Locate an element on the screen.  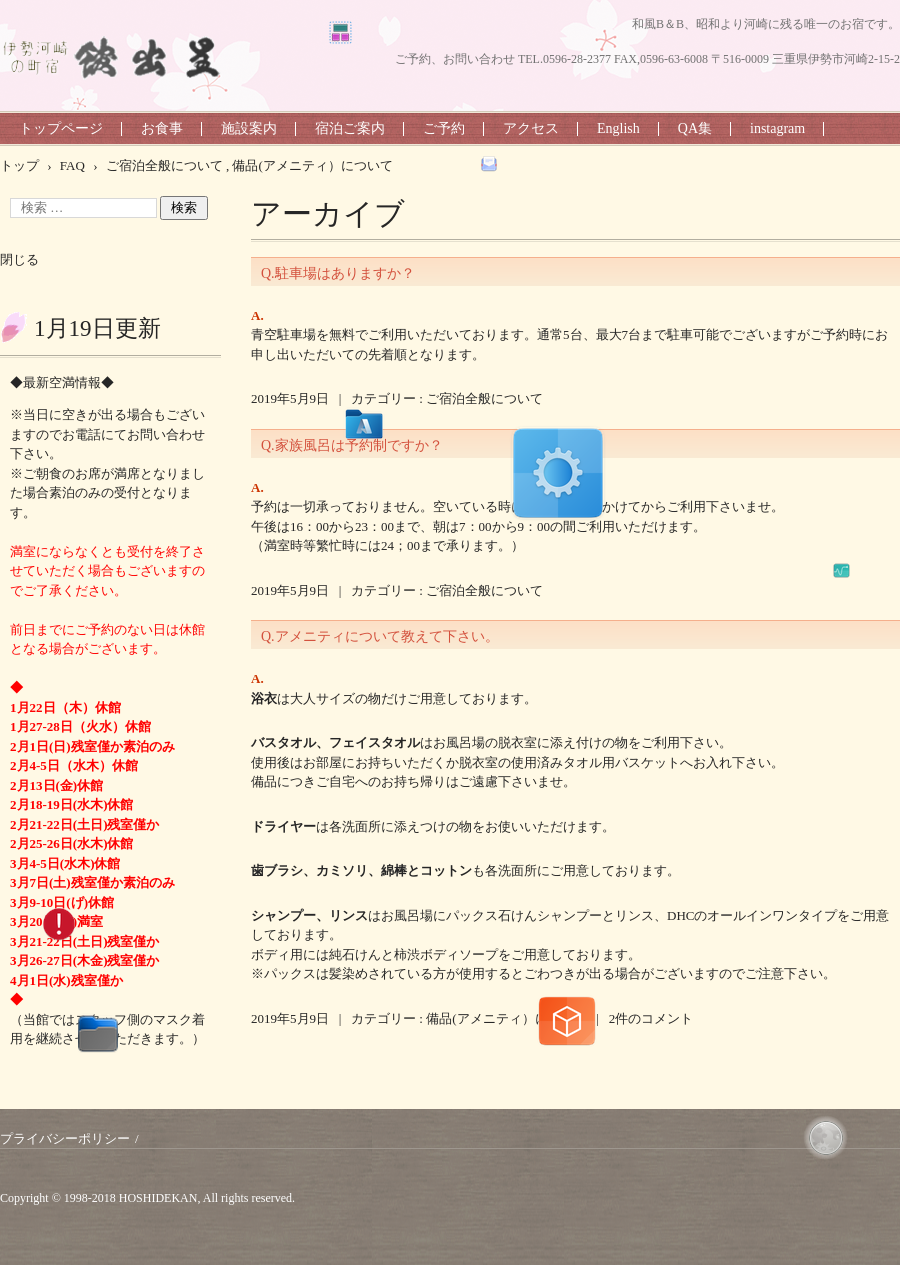
drop files here to move them into this folder is located at coordinates (98, 1033).